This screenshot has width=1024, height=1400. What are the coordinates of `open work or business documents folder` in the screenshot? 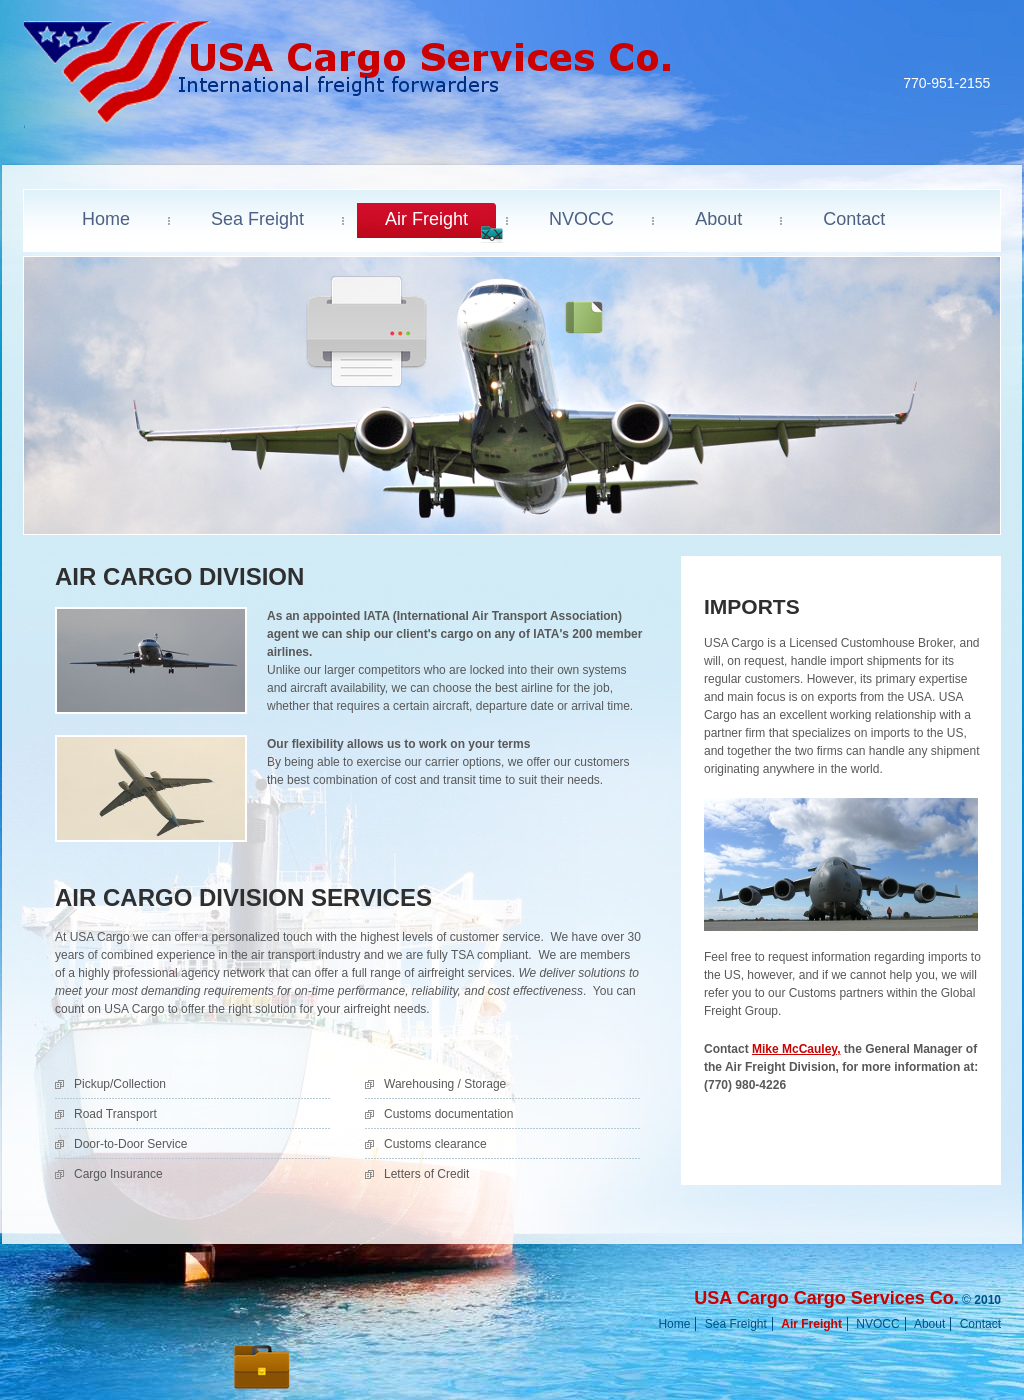 It's located at (261, 1368).